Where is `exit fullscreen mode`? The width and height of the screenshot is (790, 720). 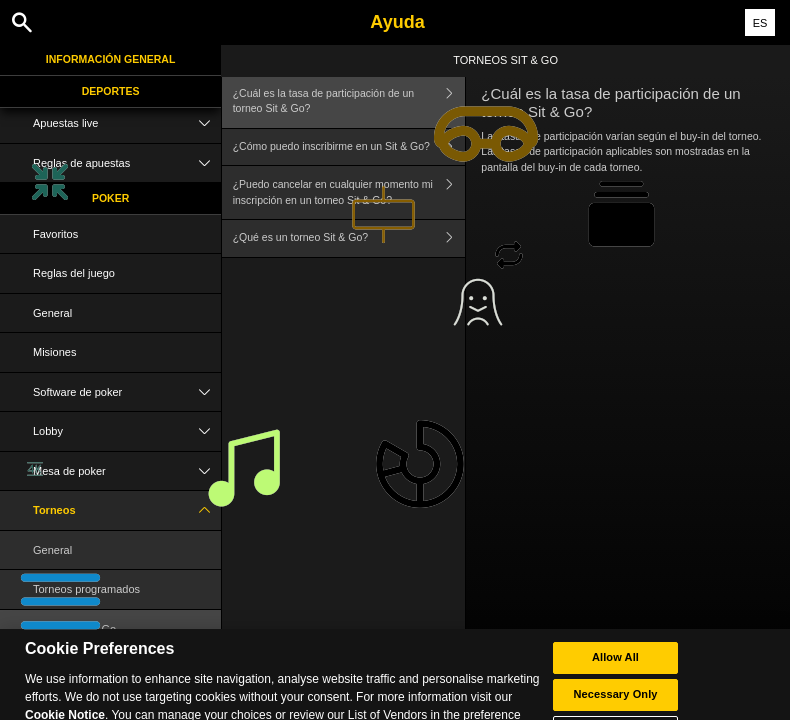 exit fullscreen mode is located at coordinates (50, 182).